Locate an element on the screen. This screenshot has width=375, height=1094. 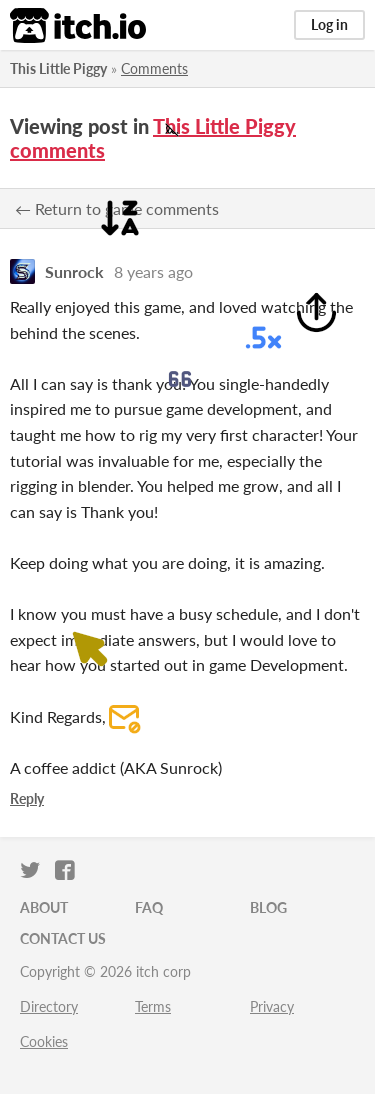
cancel or unsend an email is located at coordinates (124, 717).